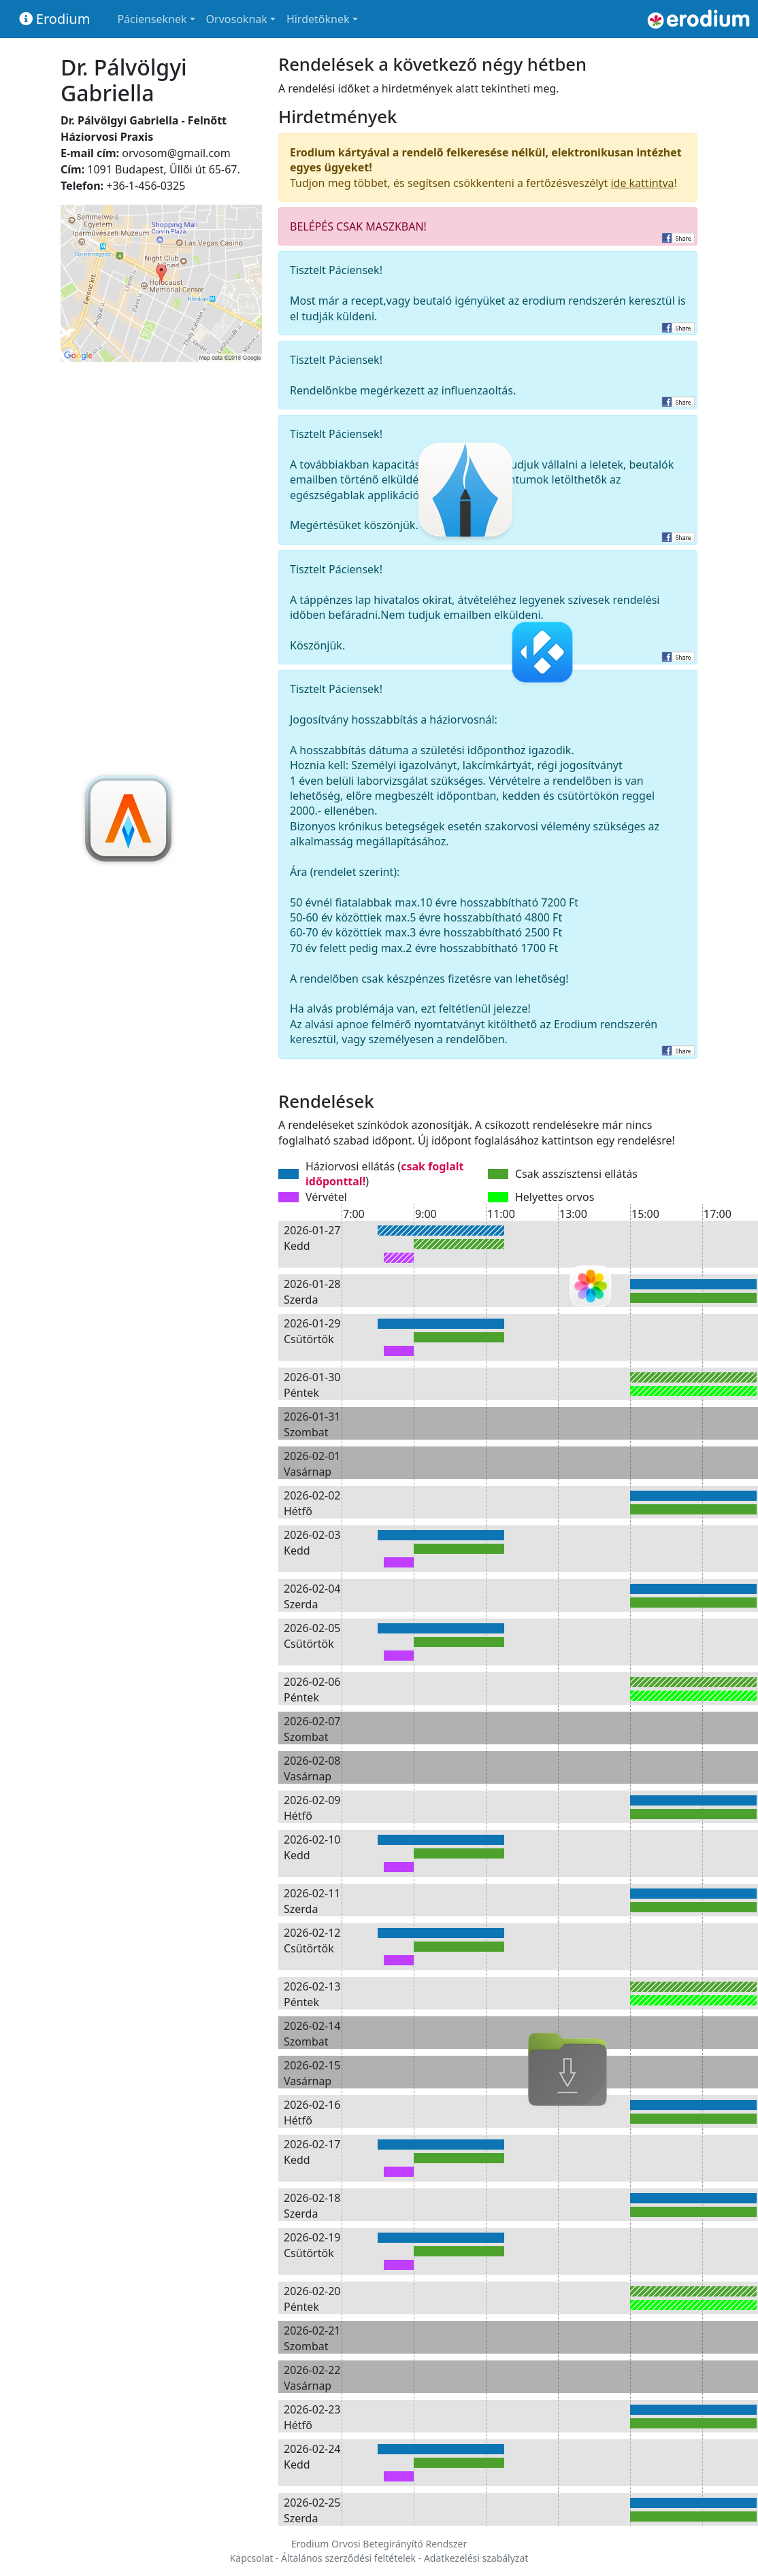 Image resolution: width=758 pixels, height=2576 pixels. What do you see at coordinates (567, 2069) in the screenshot?
I see `open your downloads folder` at bounding box center [567, 2069].